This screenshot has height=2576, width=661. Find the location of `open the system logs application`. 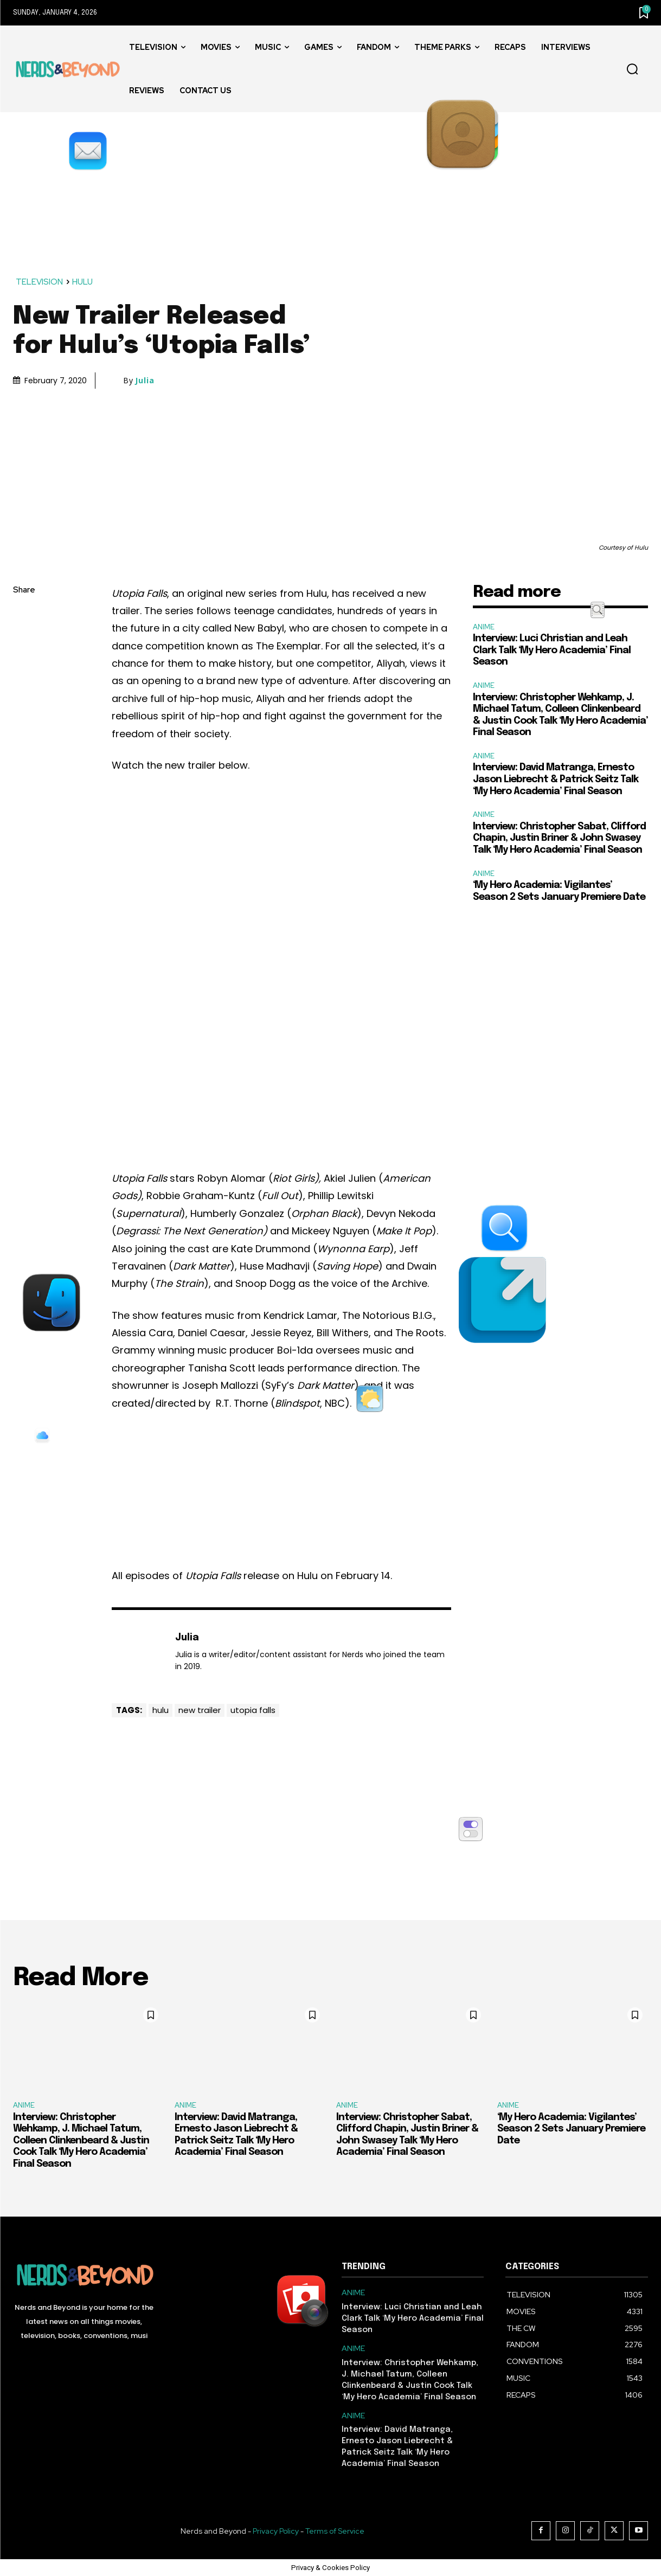

open the system logs application is located at coordinates (598, 610).